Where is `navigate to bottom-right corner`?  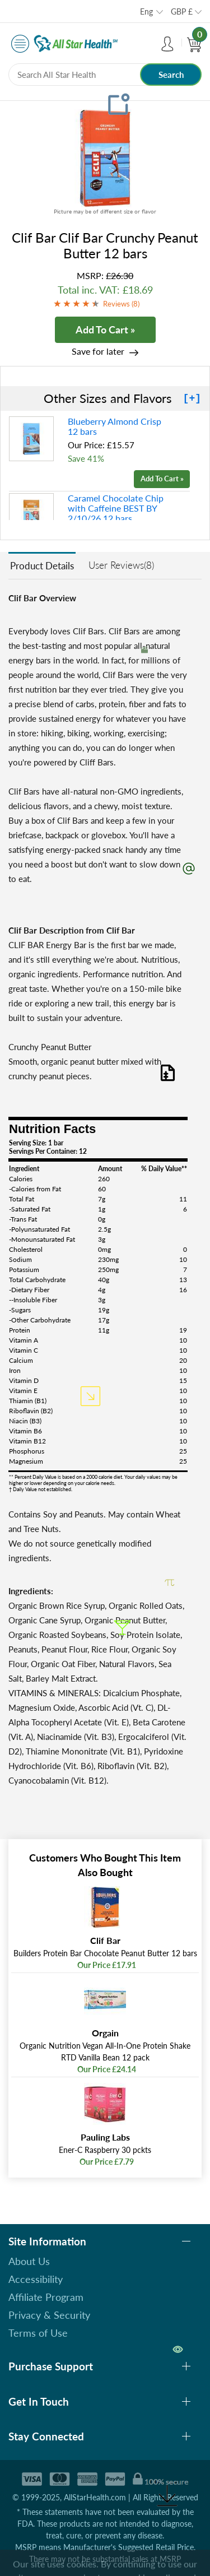 navigate to bottom-right corner is located at coordinates (90, 1396).